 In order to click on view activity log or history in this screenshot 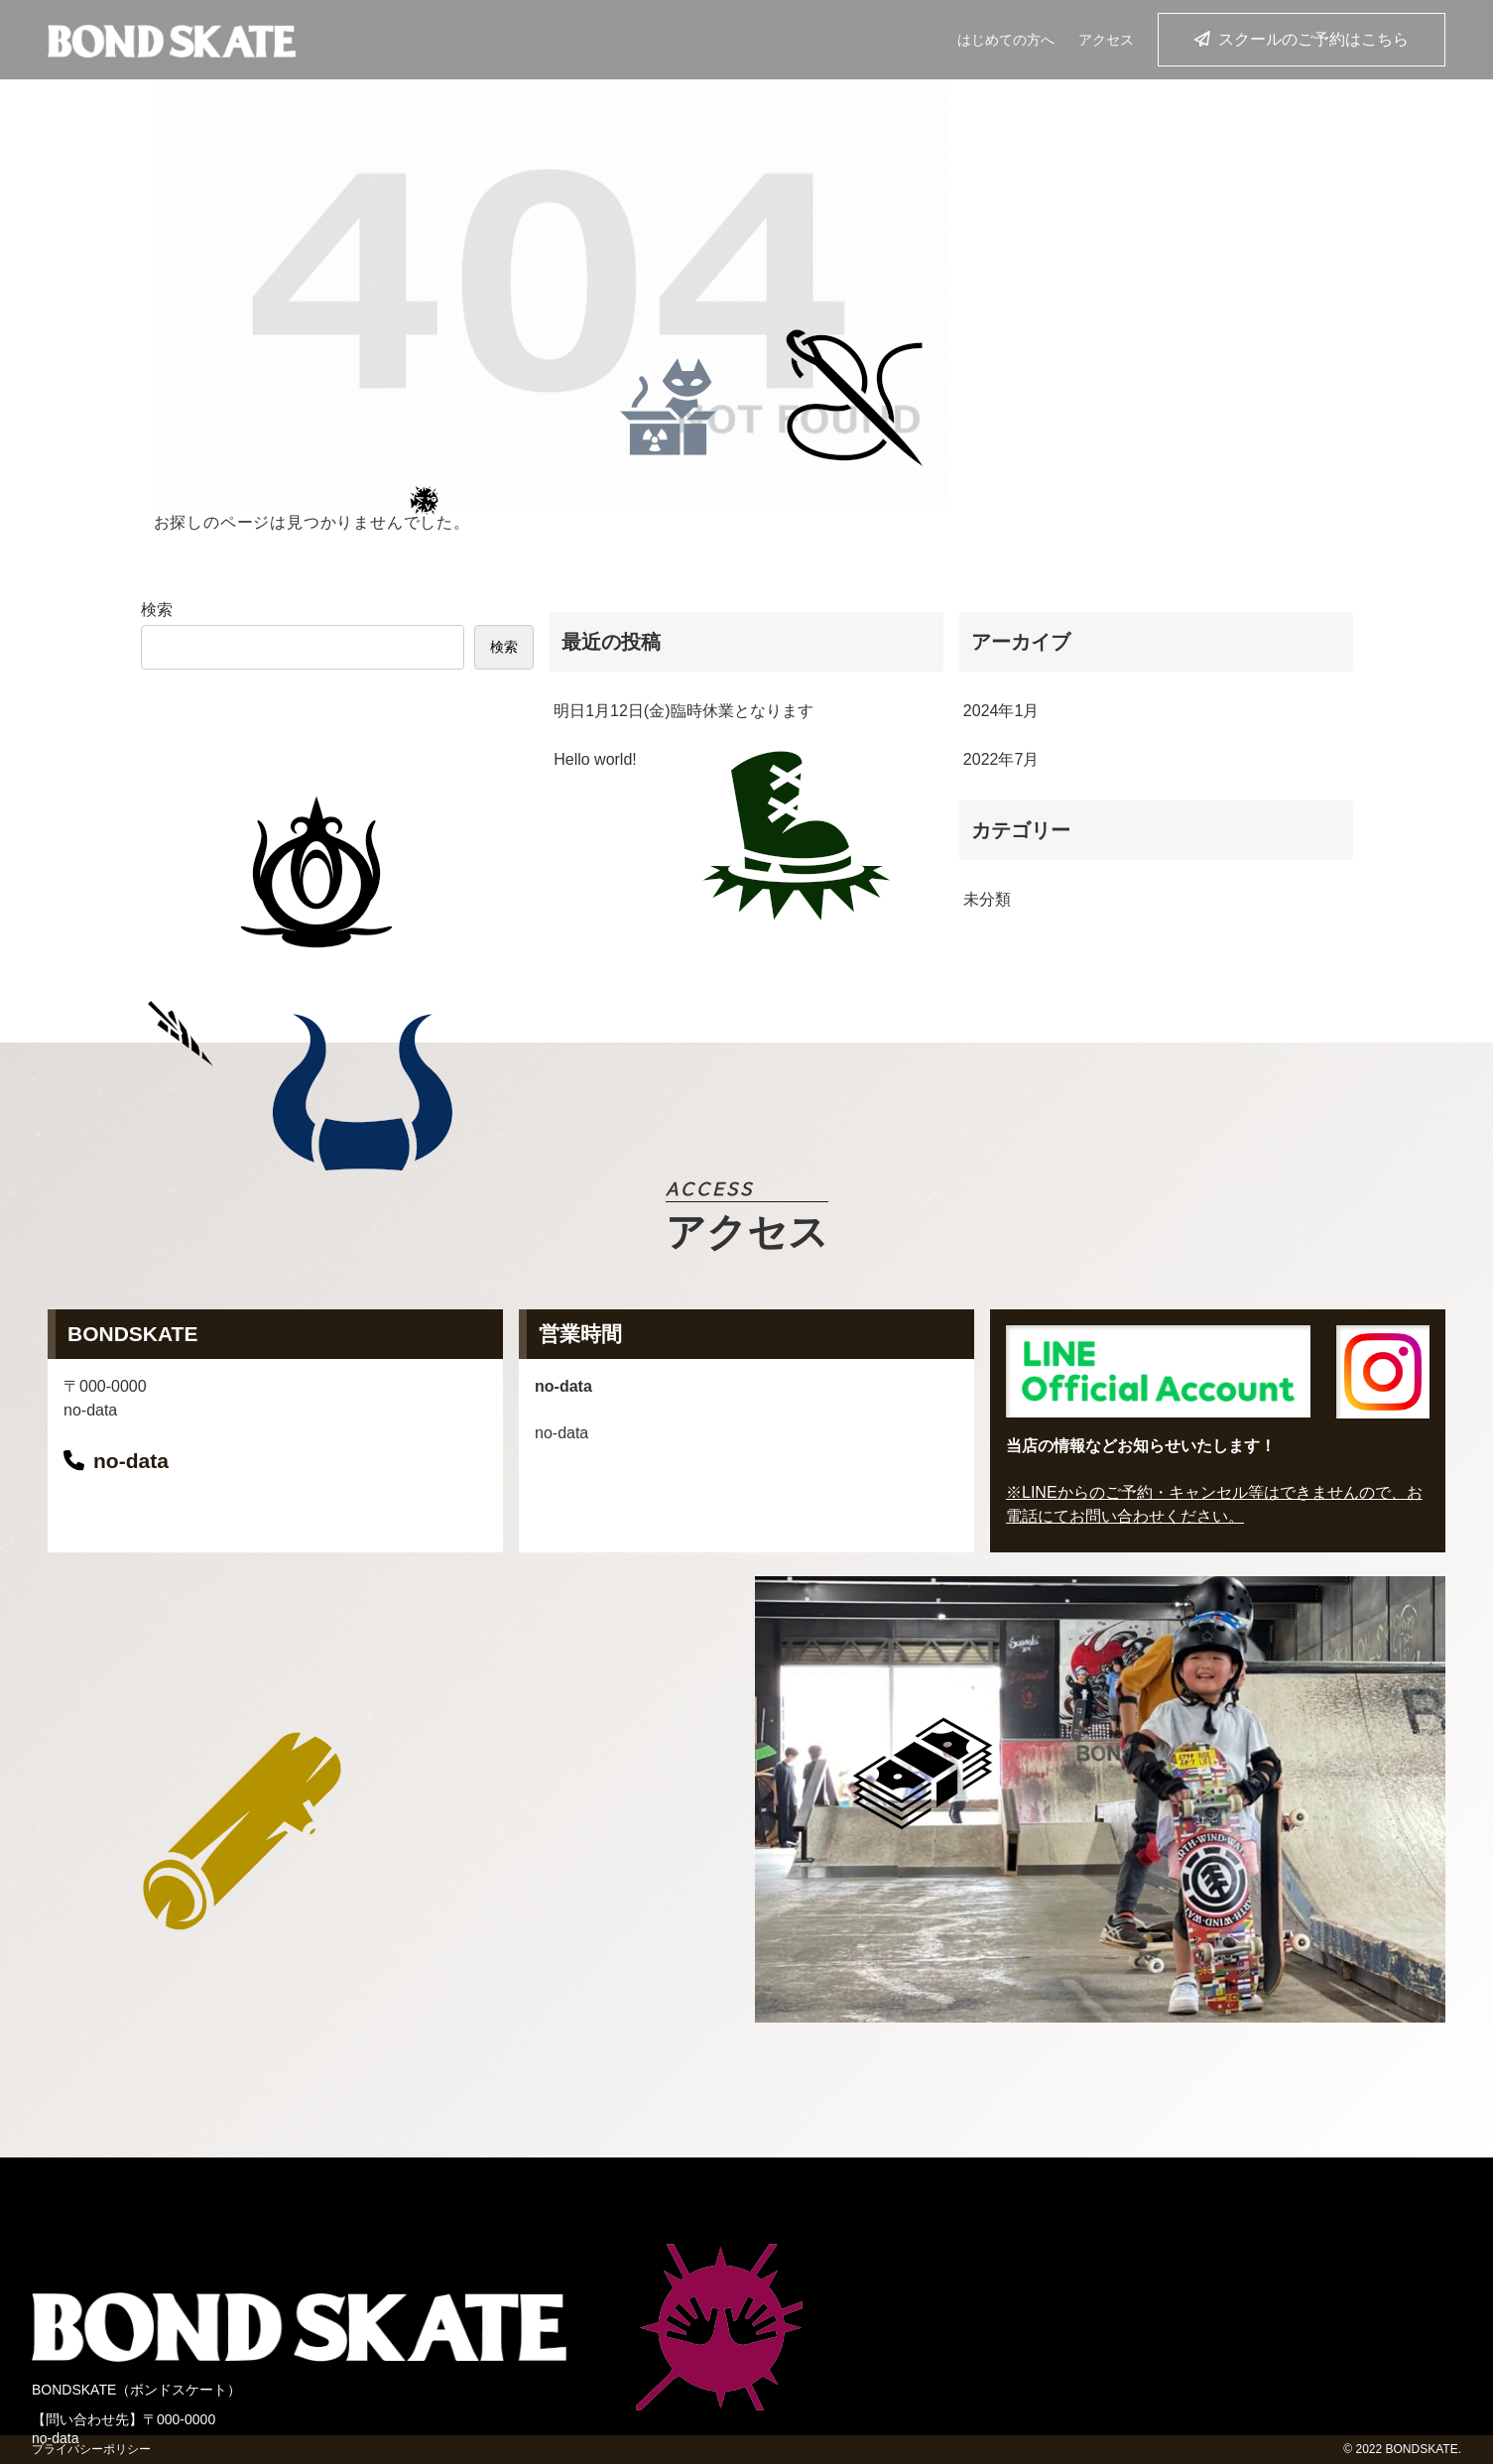, I will do `click(242, 1831)`.